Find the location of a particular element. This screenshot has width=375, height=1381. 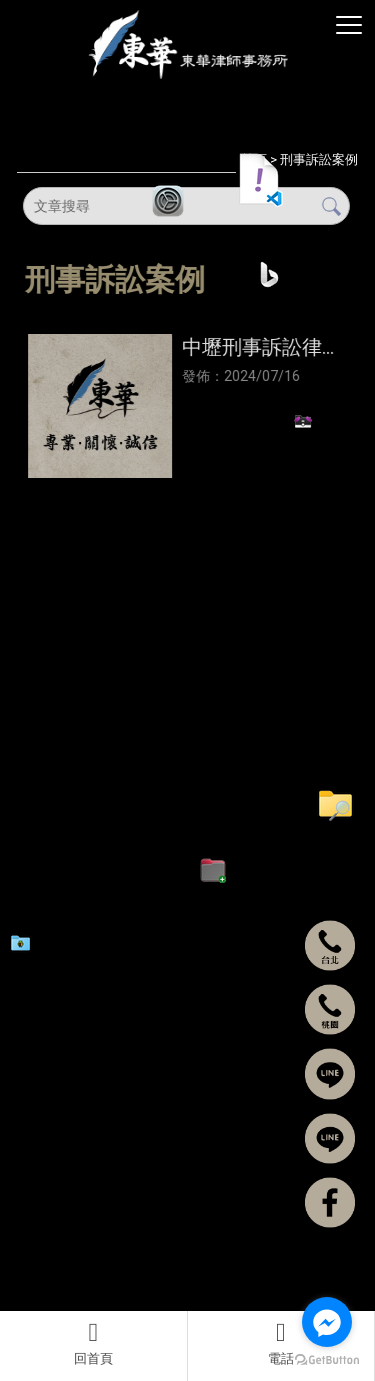

create a new folder is located at coordinates (213, 870).